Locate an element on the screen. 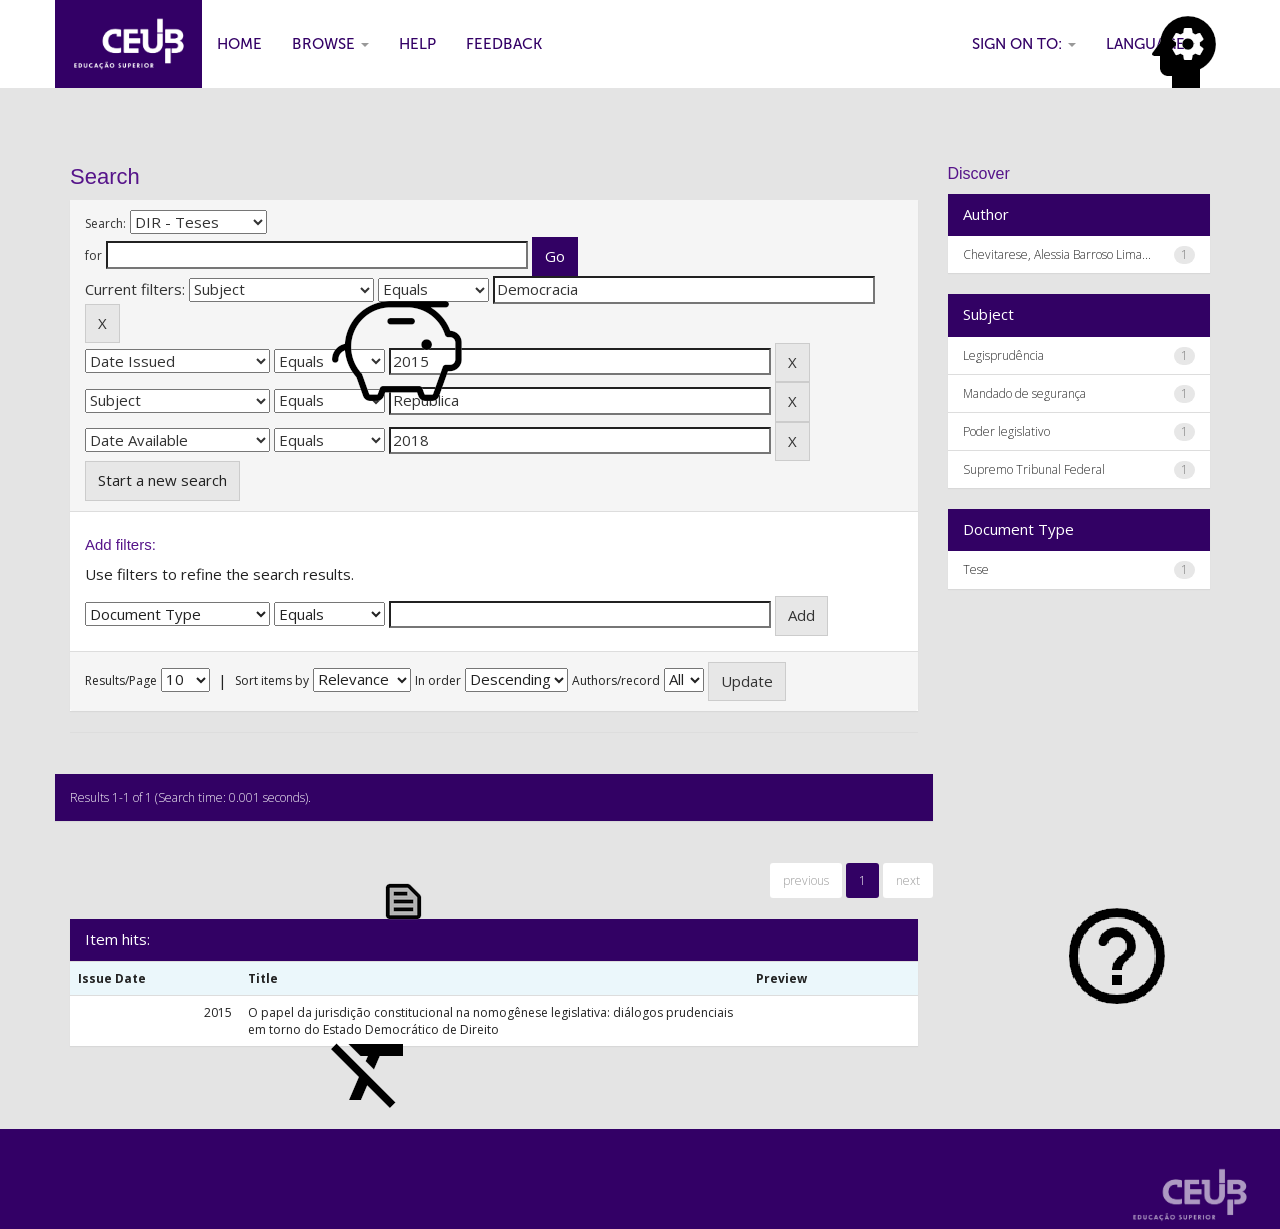 This screenshot has height=1229, width=1280. access savings or budget features is located at coordinates (399, 351).